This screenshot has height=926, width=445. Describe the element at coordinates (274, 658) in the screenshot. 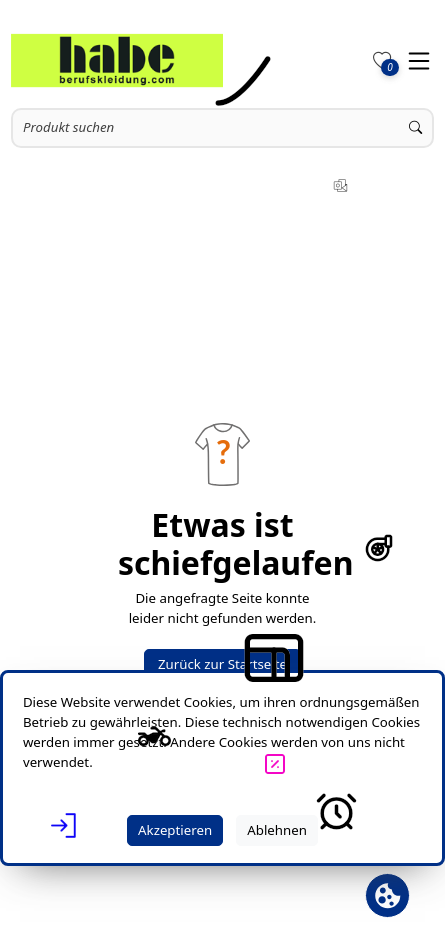

I see `adjust aspect ratio settings` at that location.